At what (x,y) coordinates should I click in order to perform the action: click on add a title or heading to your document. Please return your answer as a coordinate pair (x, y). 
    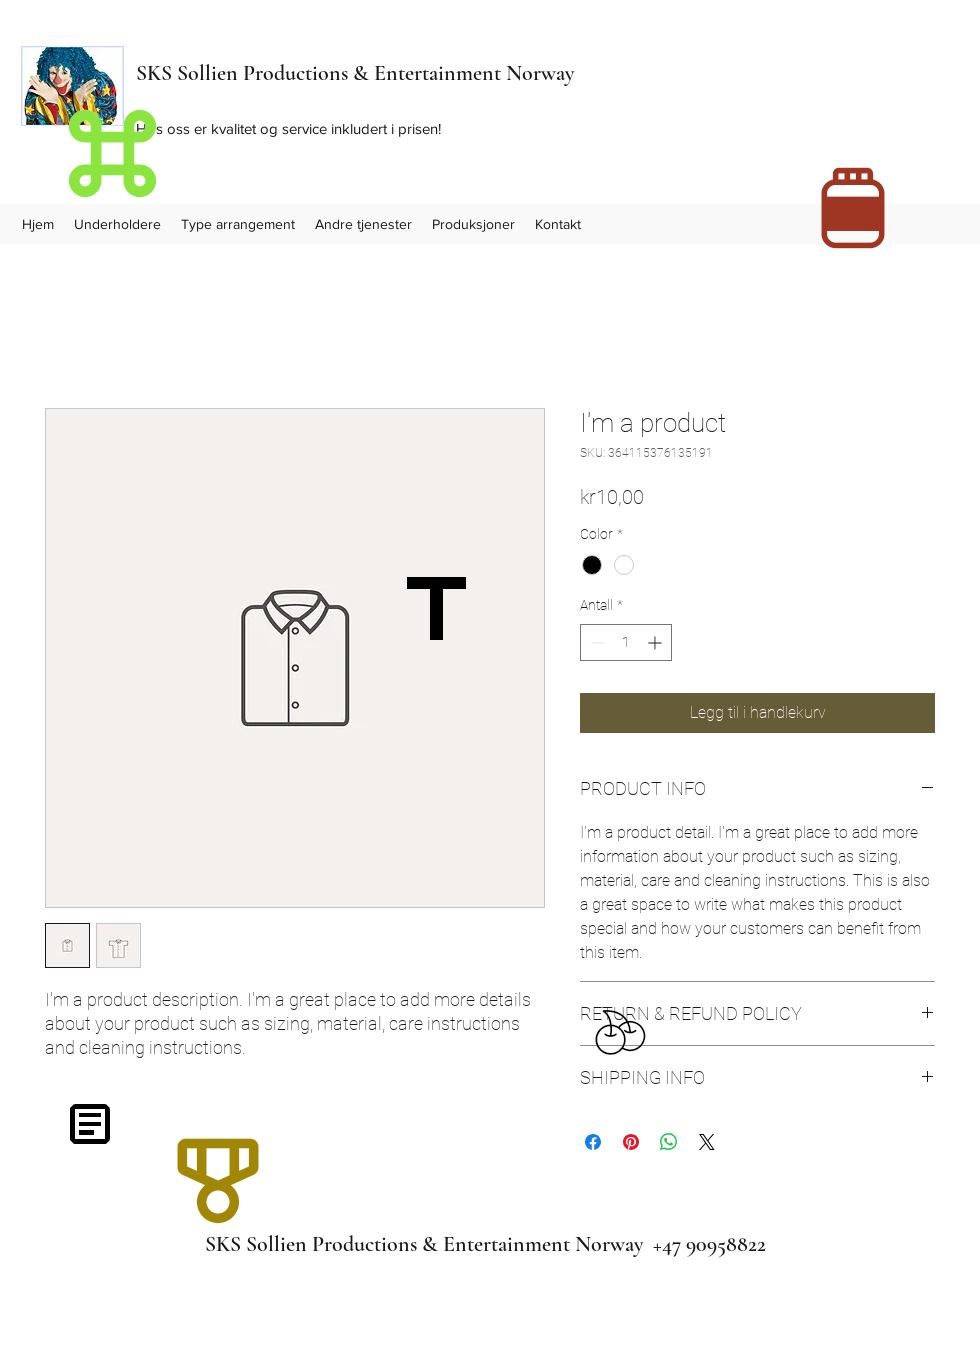
    Looking at the image, I should click on (436, 610).